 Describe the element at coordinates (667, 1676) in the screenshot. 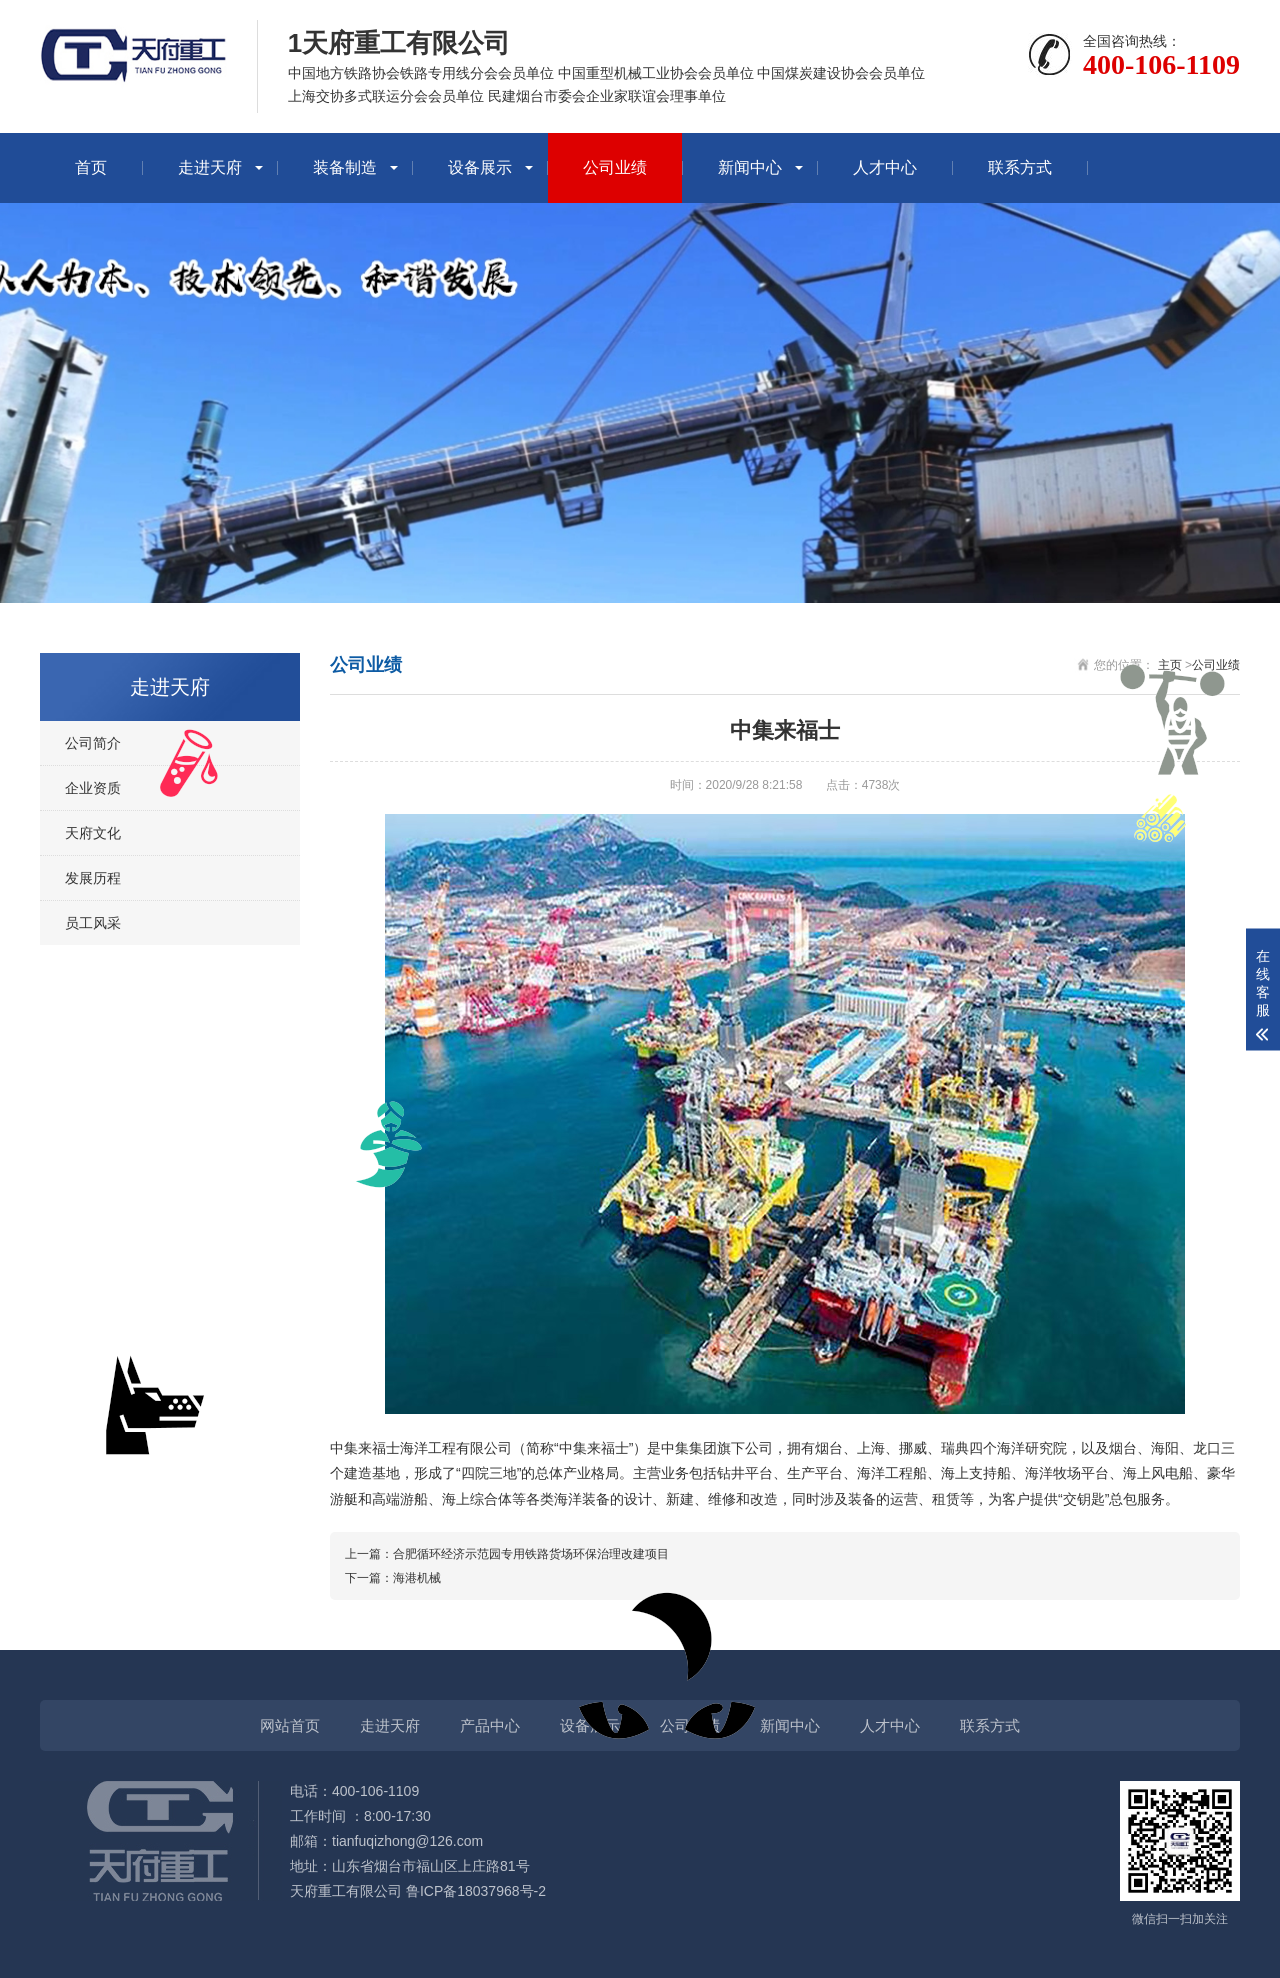

I see `toggle night vision mode` at that location.